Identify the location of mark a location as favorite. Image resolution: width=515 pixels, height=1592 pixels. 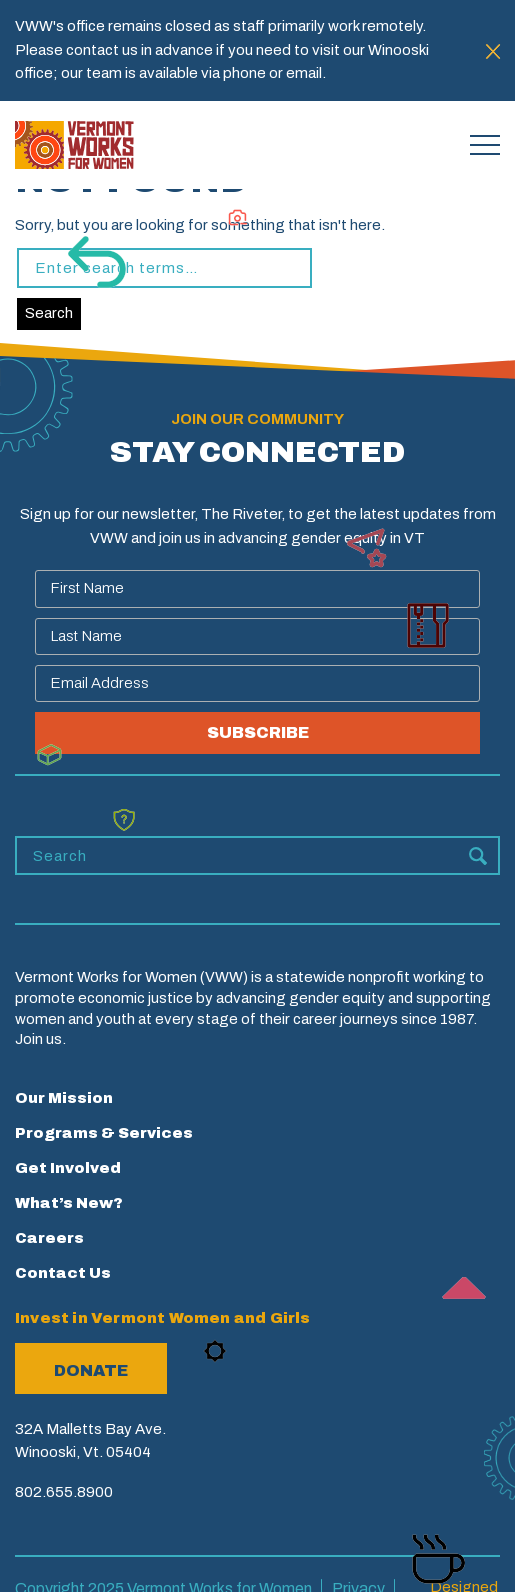
(366, 547).